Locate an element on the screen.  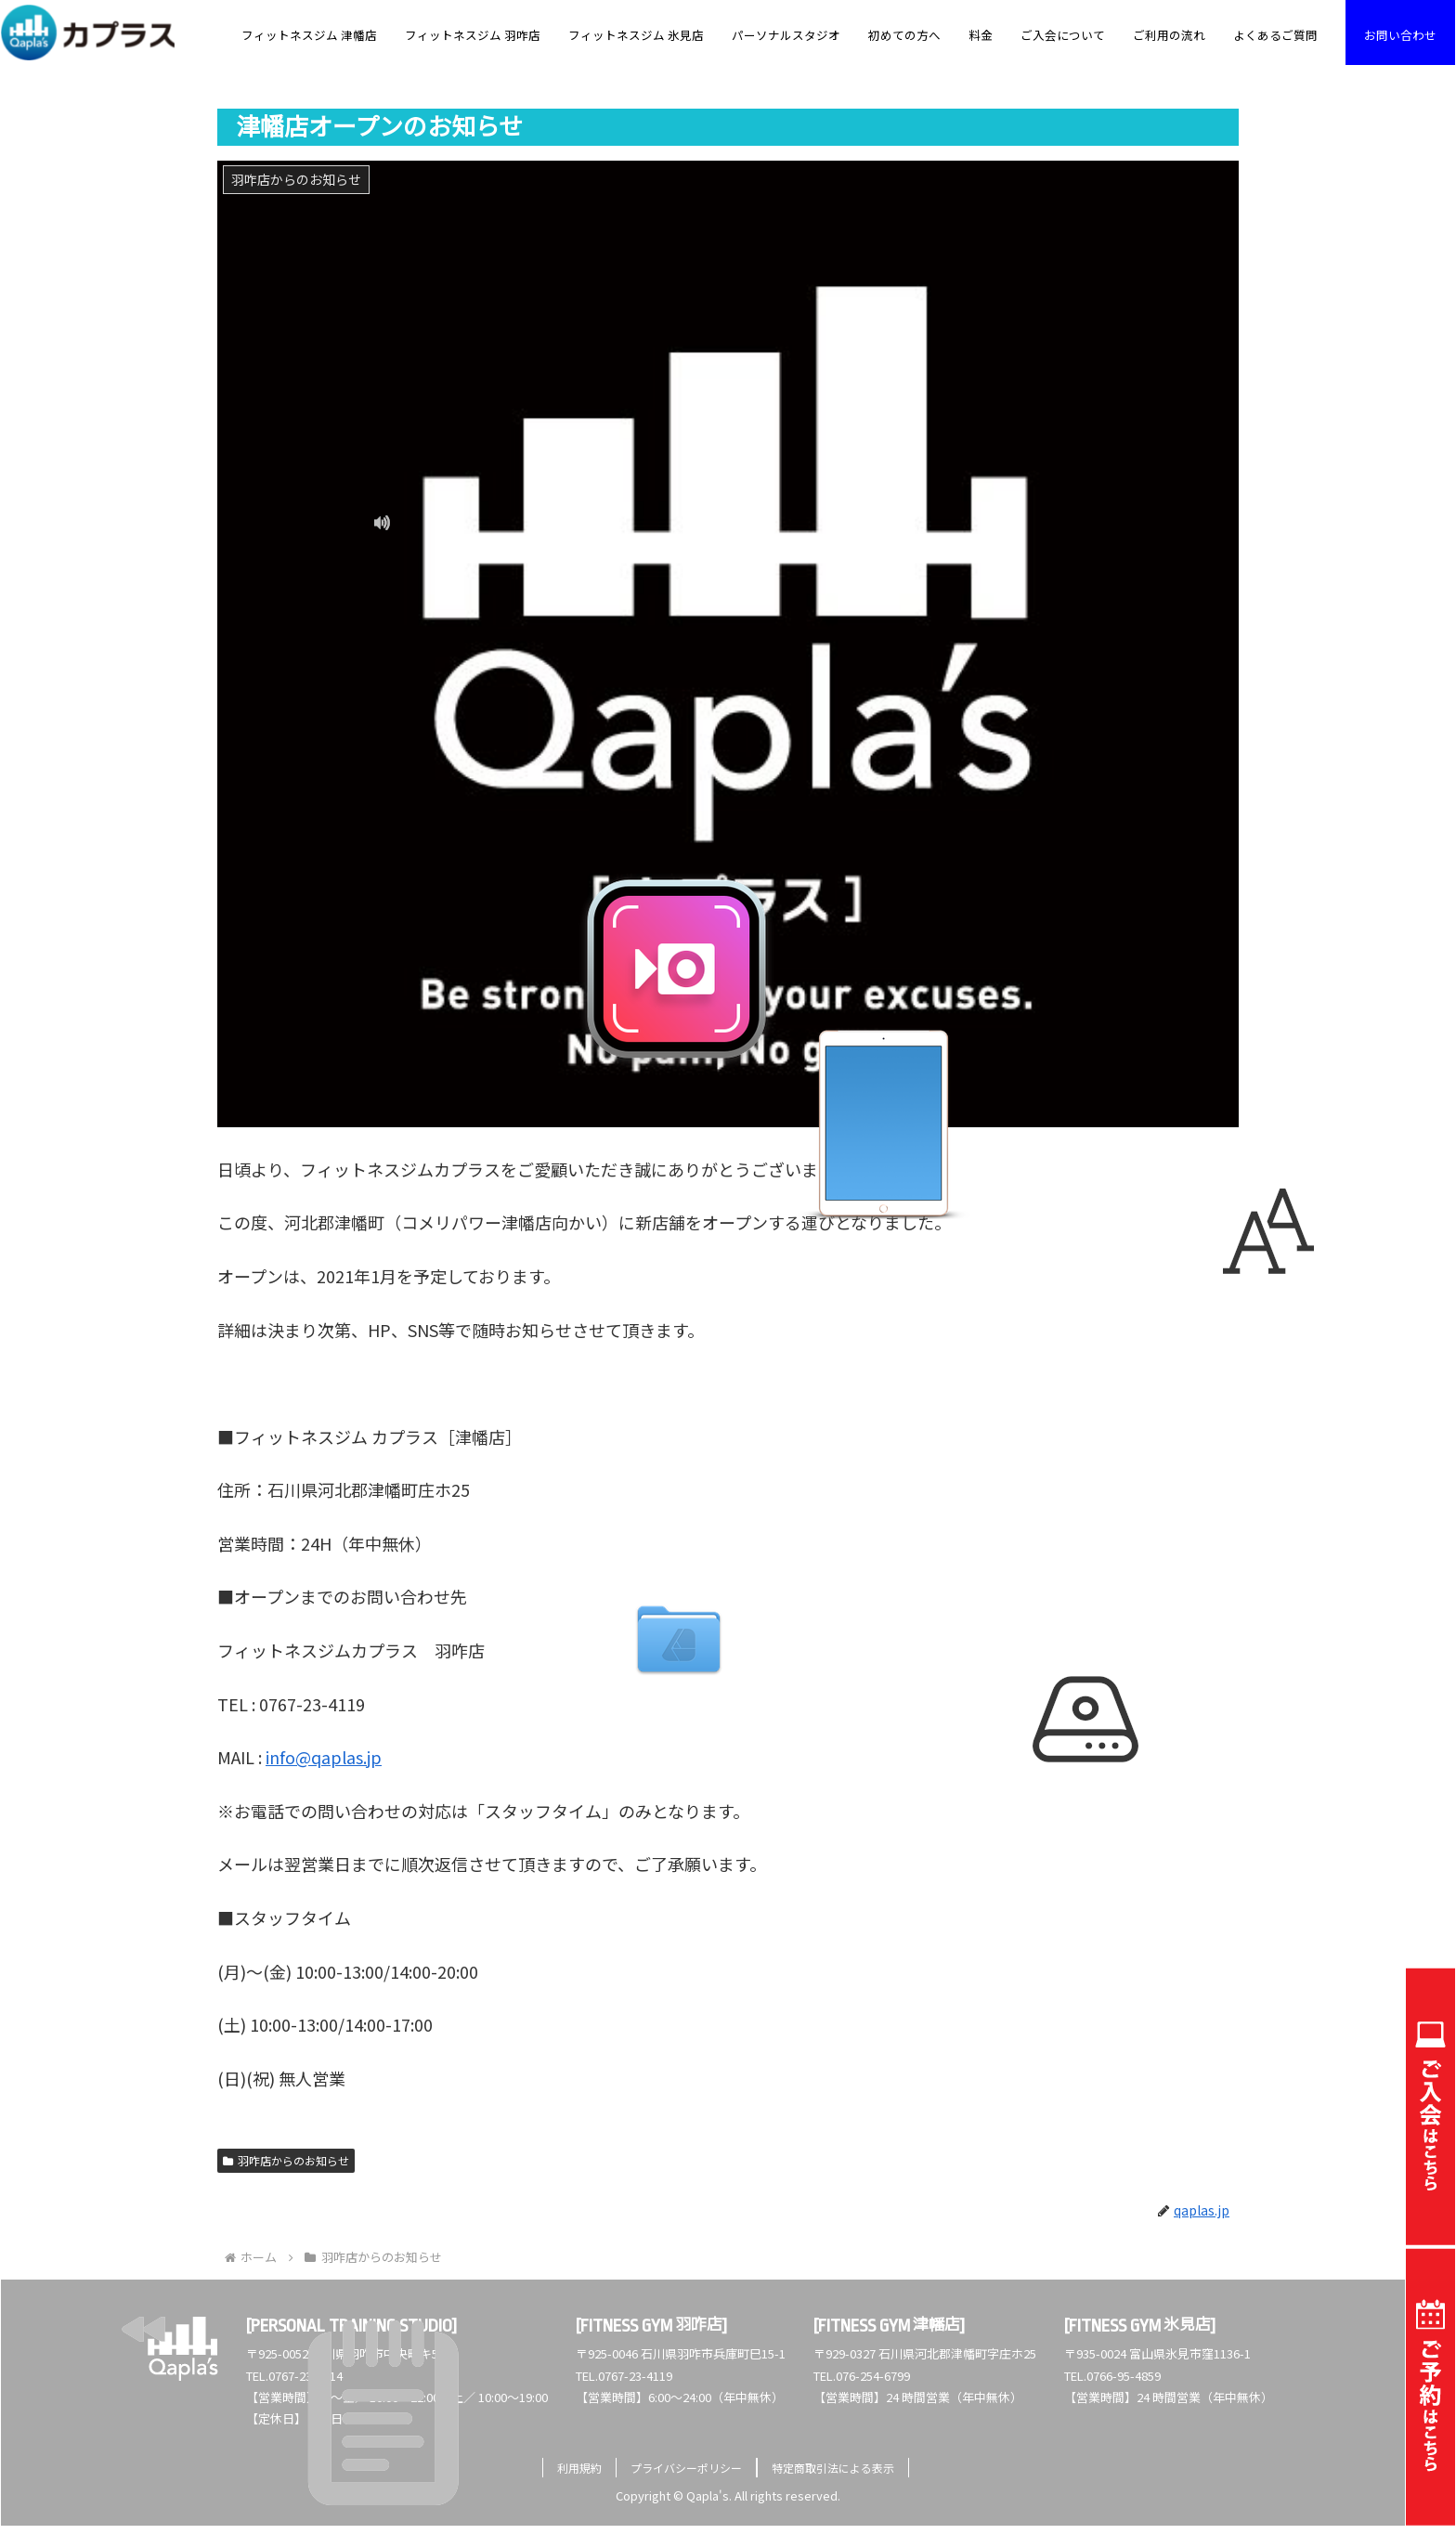
open text editor application is located at coordinates (377, 2412).